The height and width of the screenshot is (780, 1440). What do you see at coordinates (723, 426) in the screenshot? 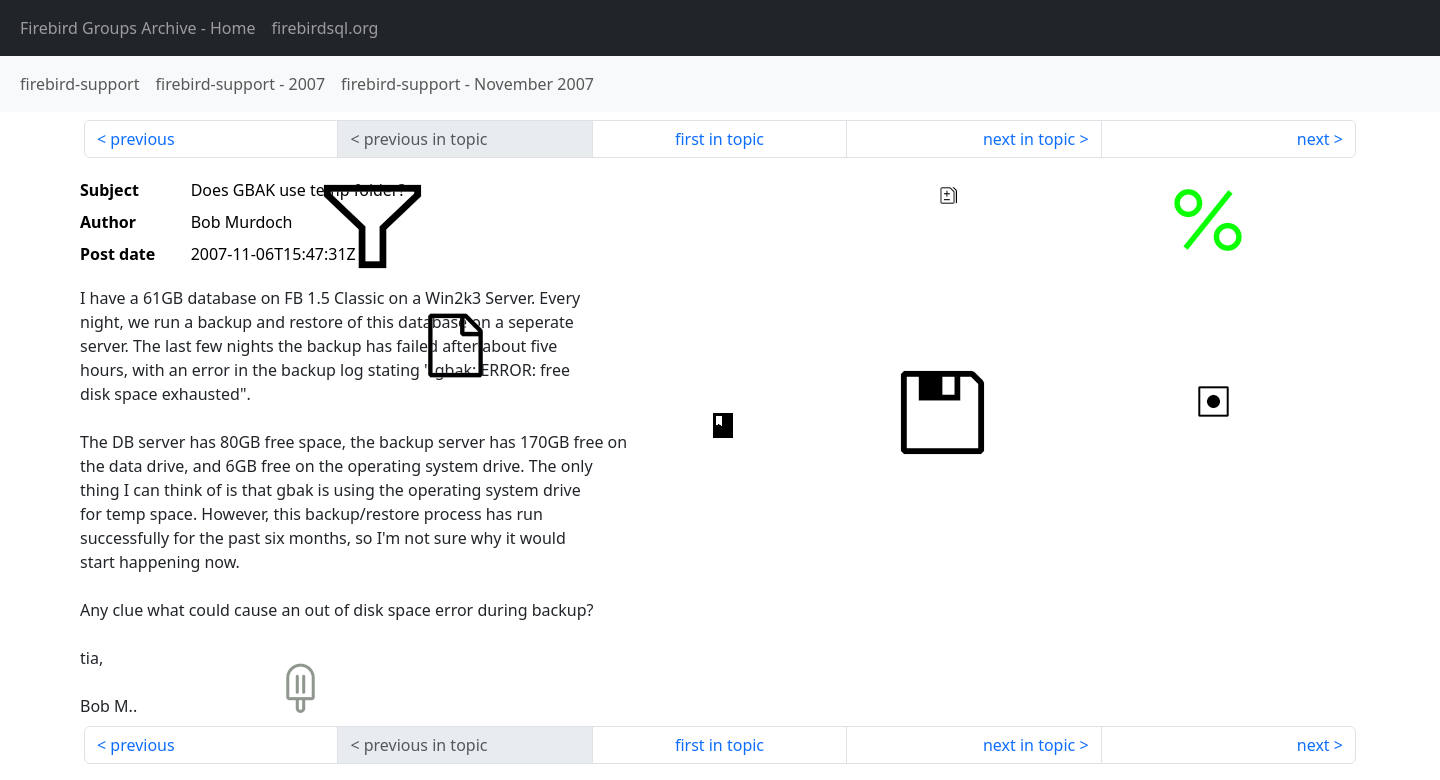
I see `access your classes or courses` at bounding box center [723, 426].